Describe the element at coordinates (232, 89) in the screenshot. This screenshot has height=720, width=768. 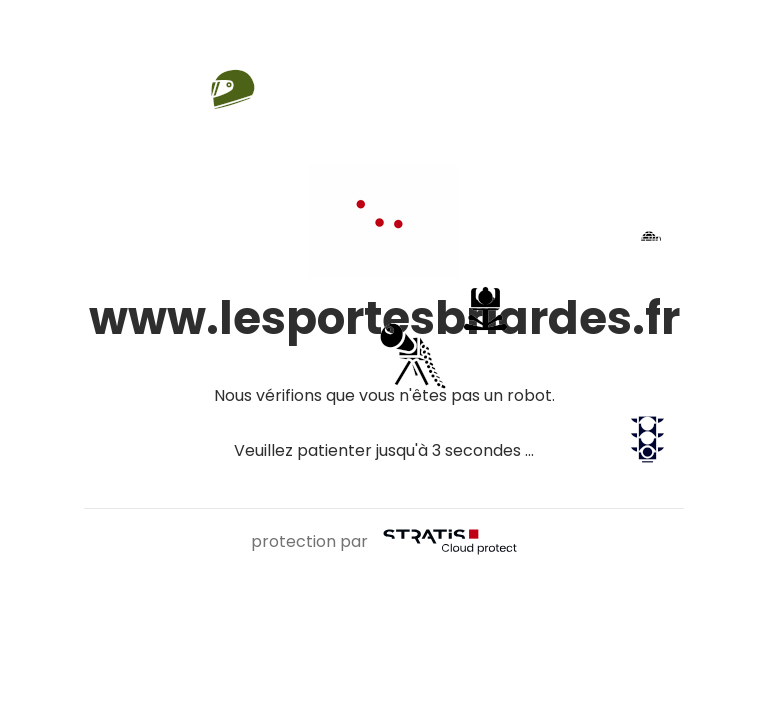
I see `select motorcycle helmet gear` at that location.